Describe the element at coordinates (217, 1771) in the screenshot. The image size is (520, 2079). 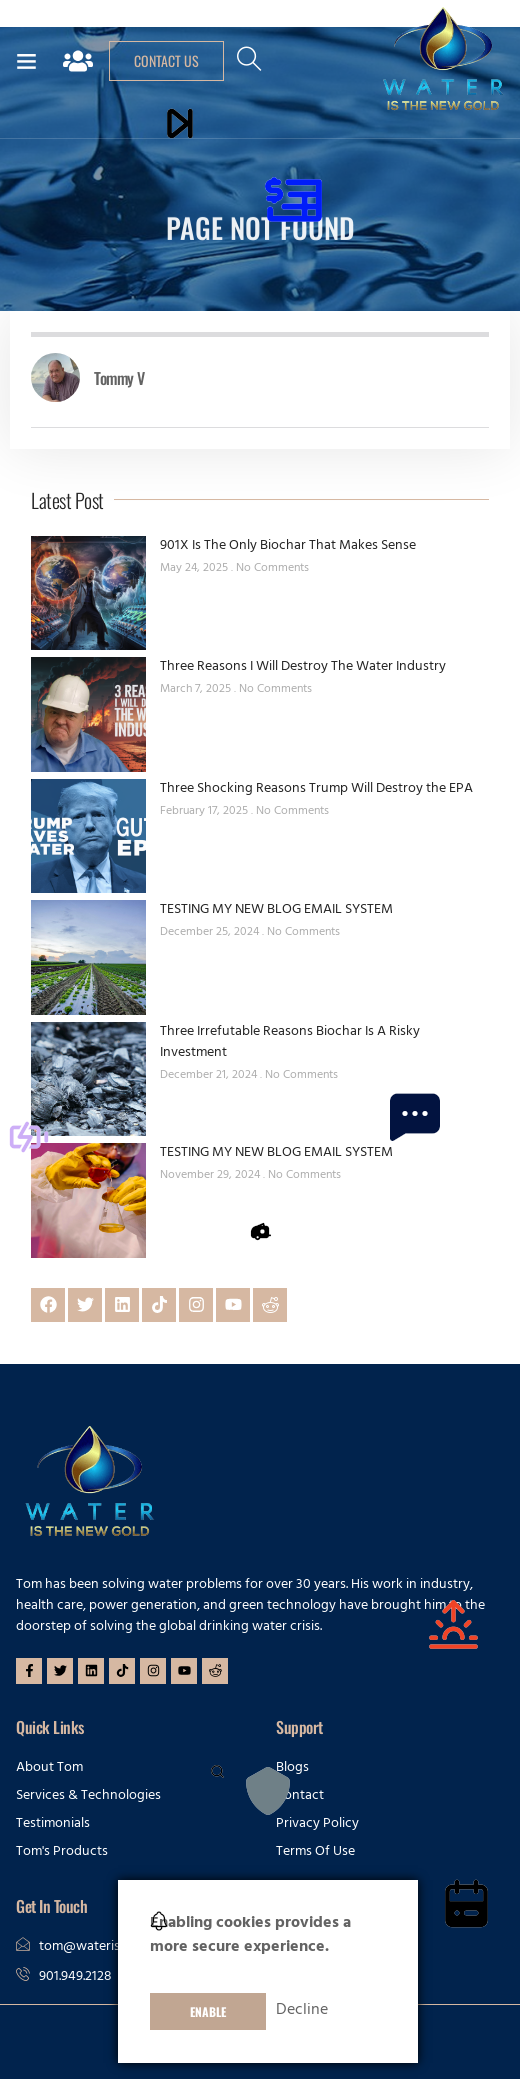
I see `search for content or items` at that location.